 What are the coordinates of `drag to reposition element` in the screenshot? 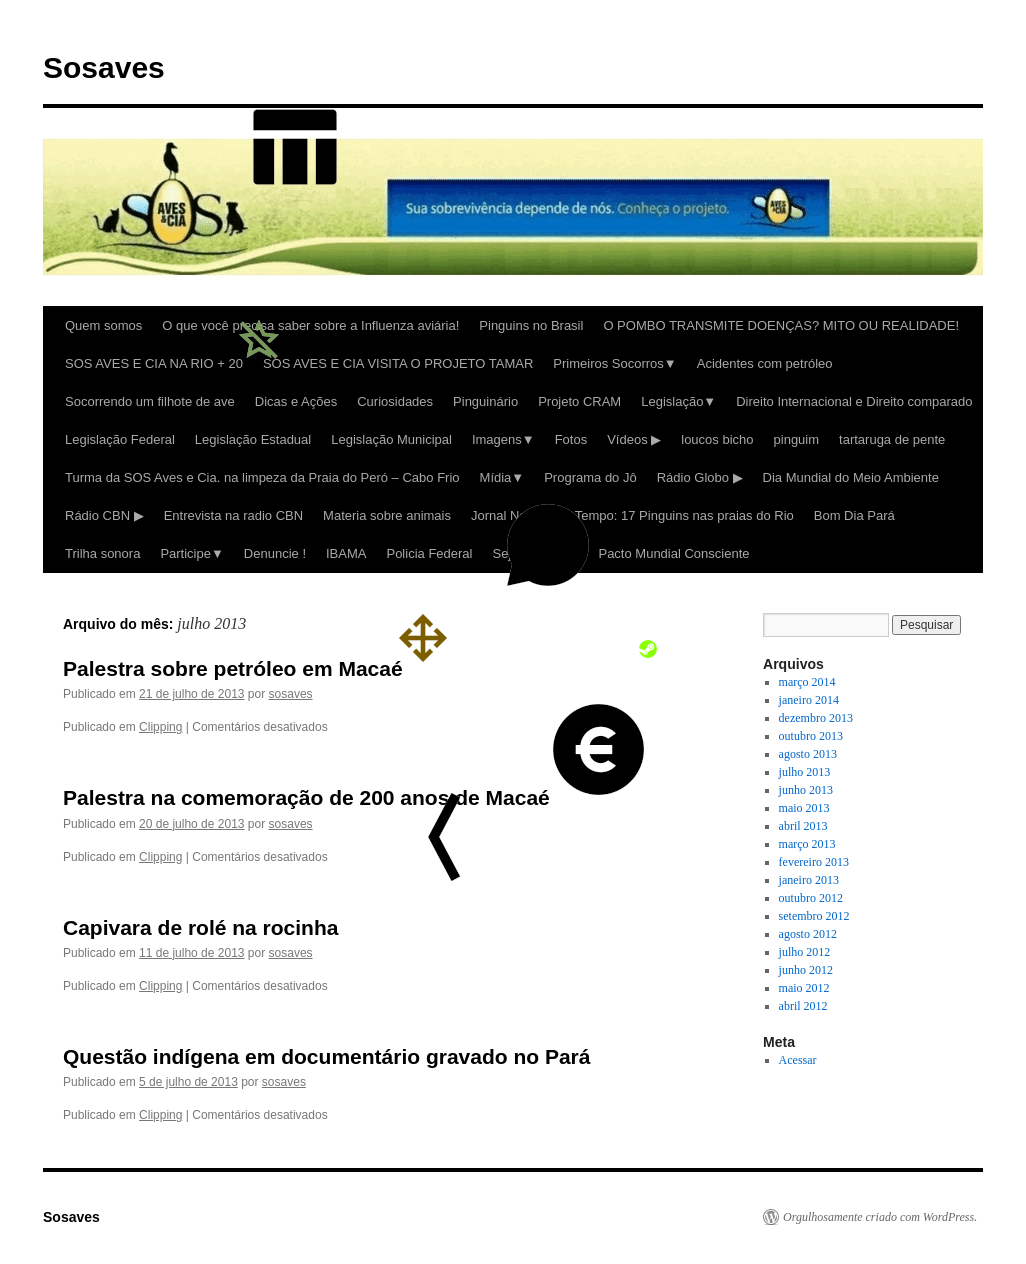 It's located at (423, 638).